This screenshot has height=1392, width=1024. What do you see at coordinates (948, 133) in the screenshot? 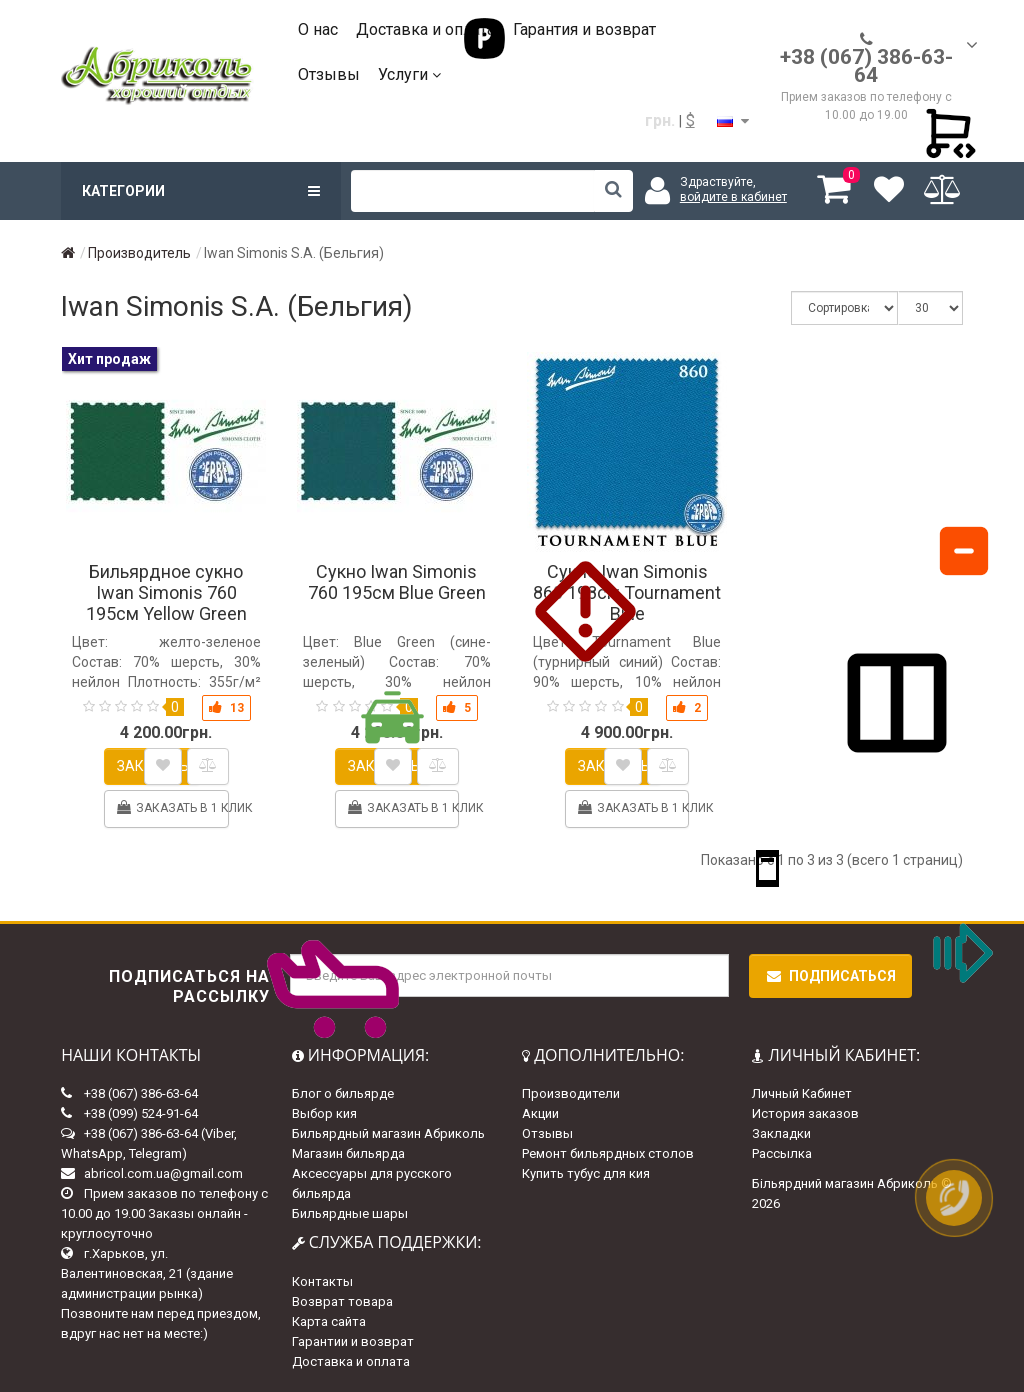
I see `access cart API or developer settings` at bounding box center [948, 133].